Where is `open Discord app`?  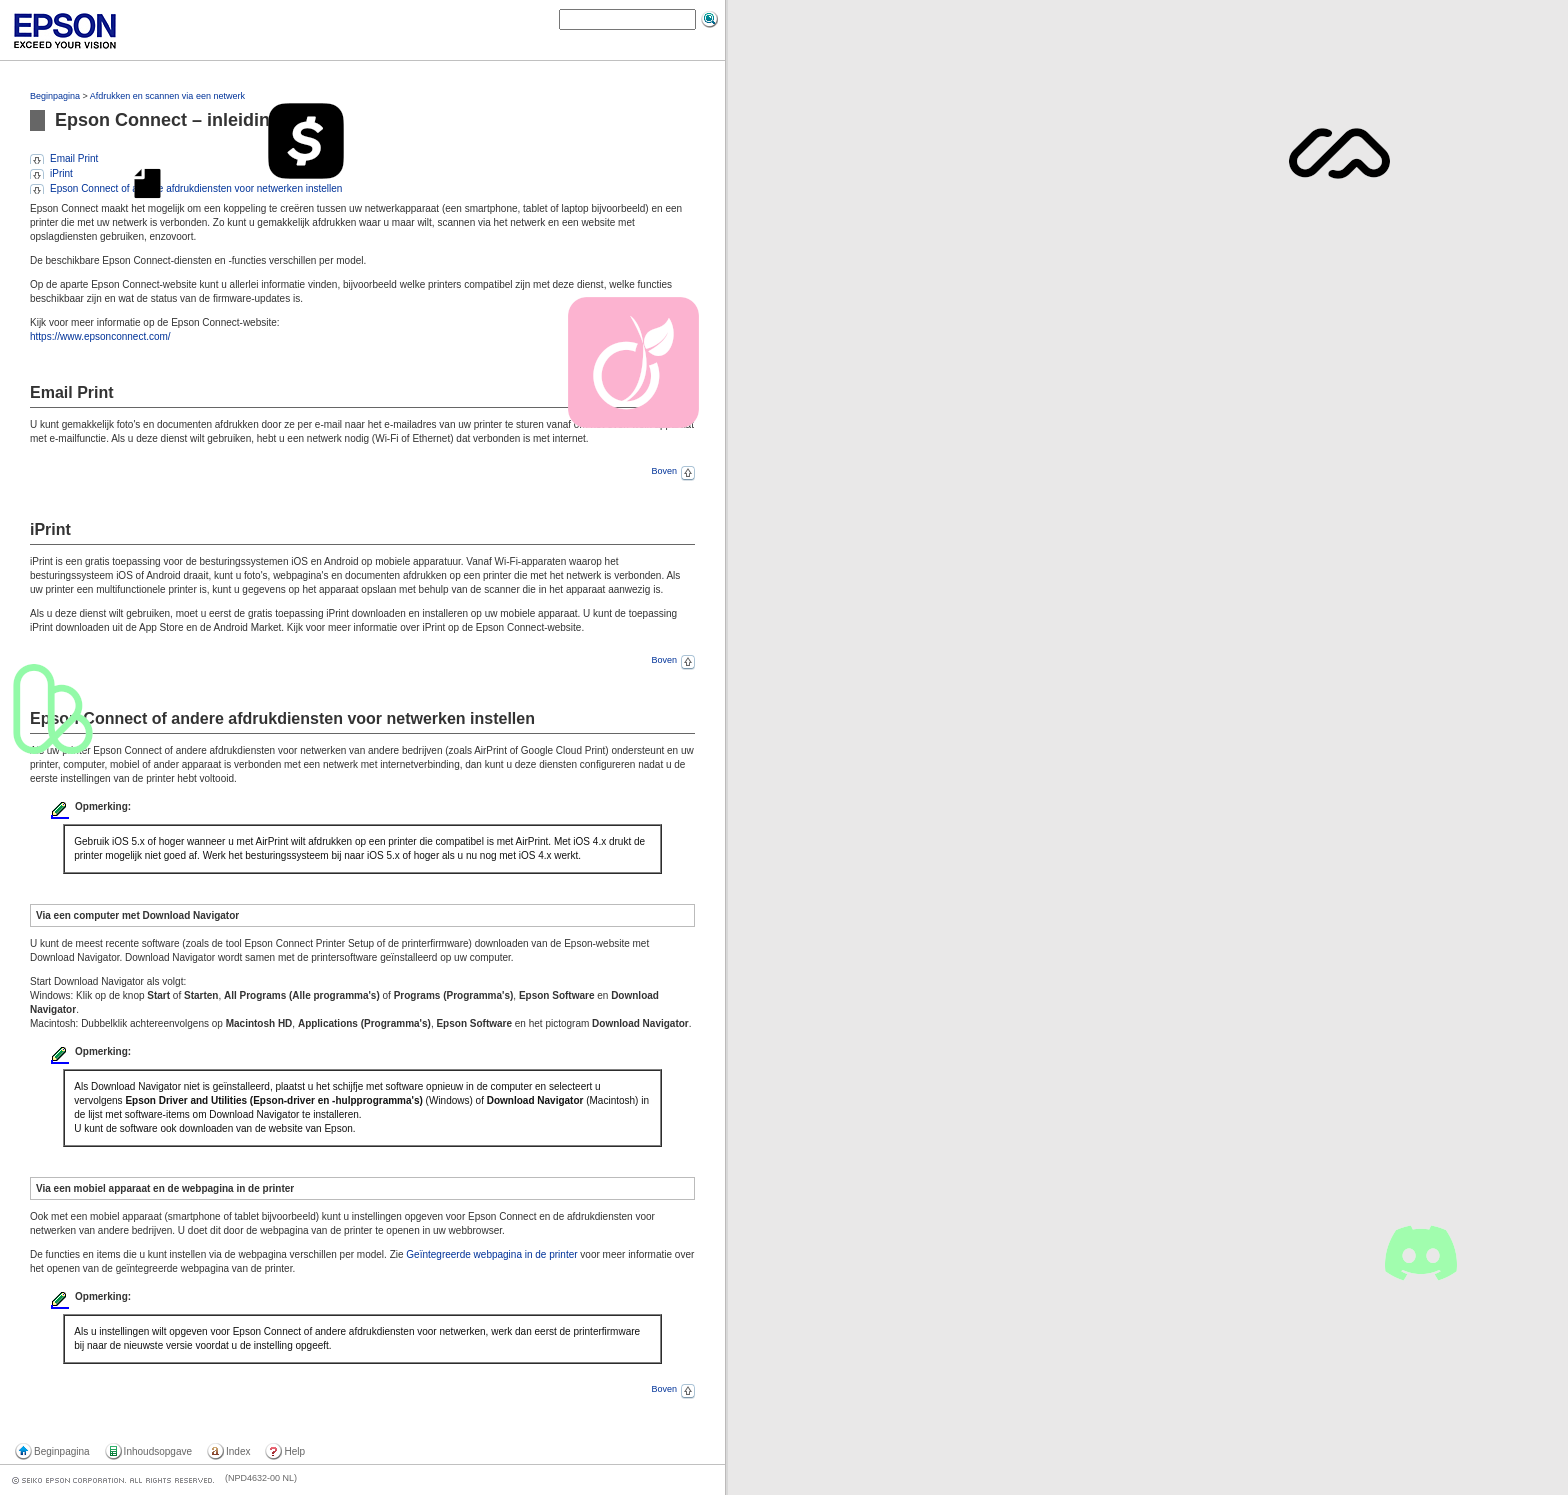
open Discord app is located at coordinates (1421, 1253).